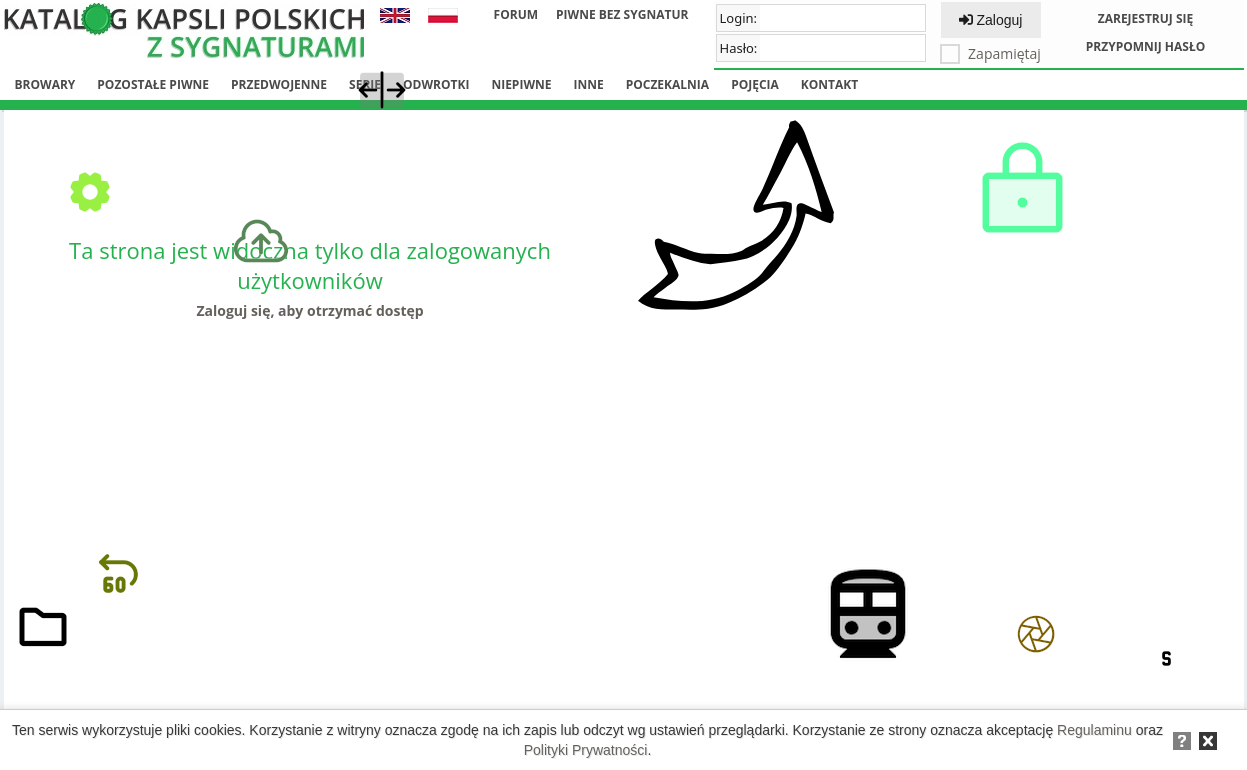 Image resolution: width=1247 pixels, height=770 pixels. What do you see at coordinates (117, 574) in the screenshot?
I see `rewind 60 seconds` at bounding box center [117, 574].